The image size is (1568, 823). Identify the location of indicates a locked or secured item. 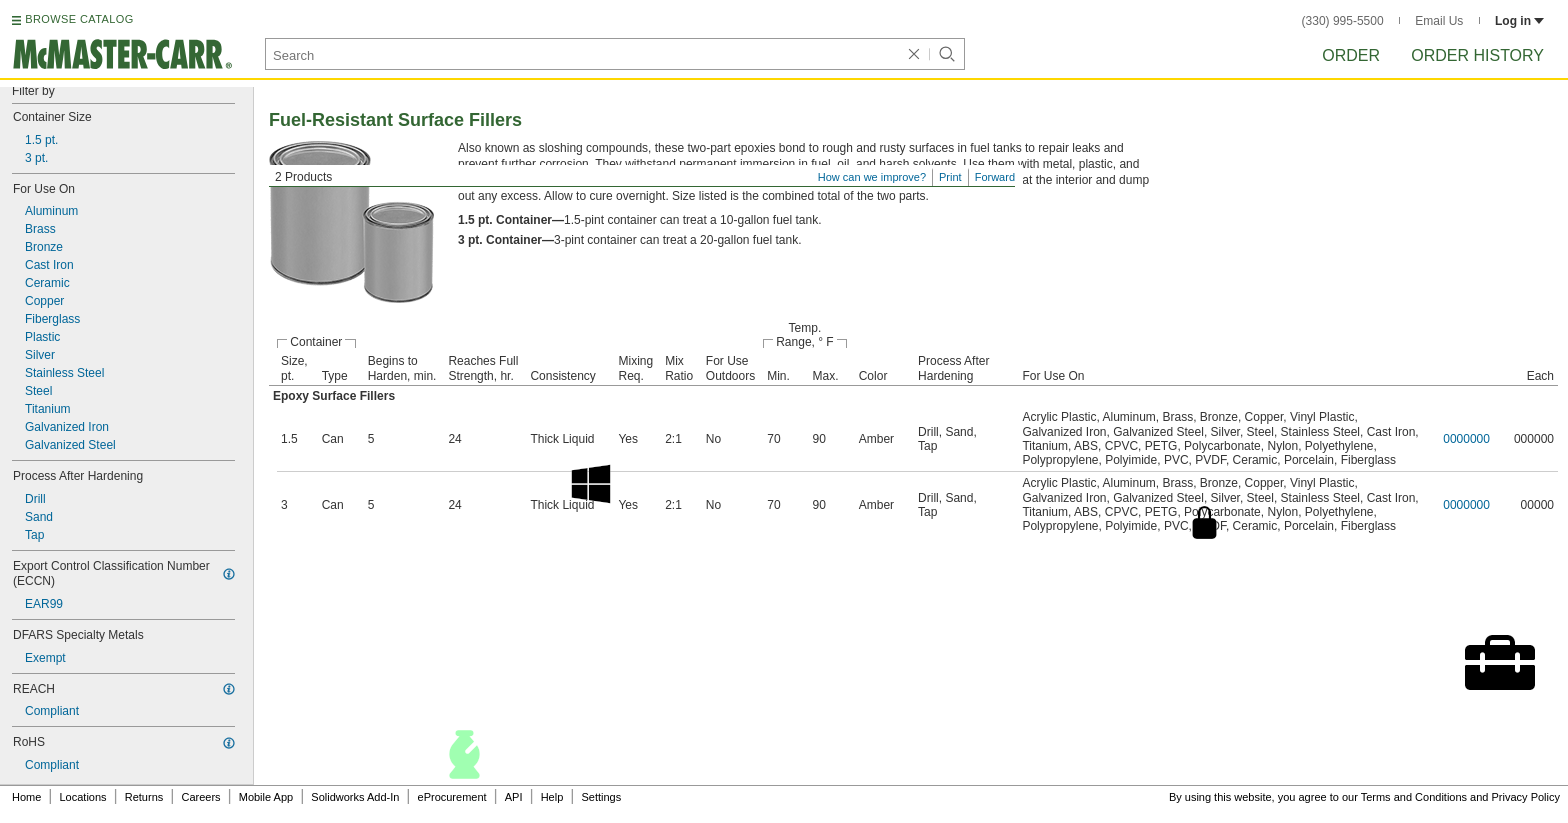
(1204, 522).